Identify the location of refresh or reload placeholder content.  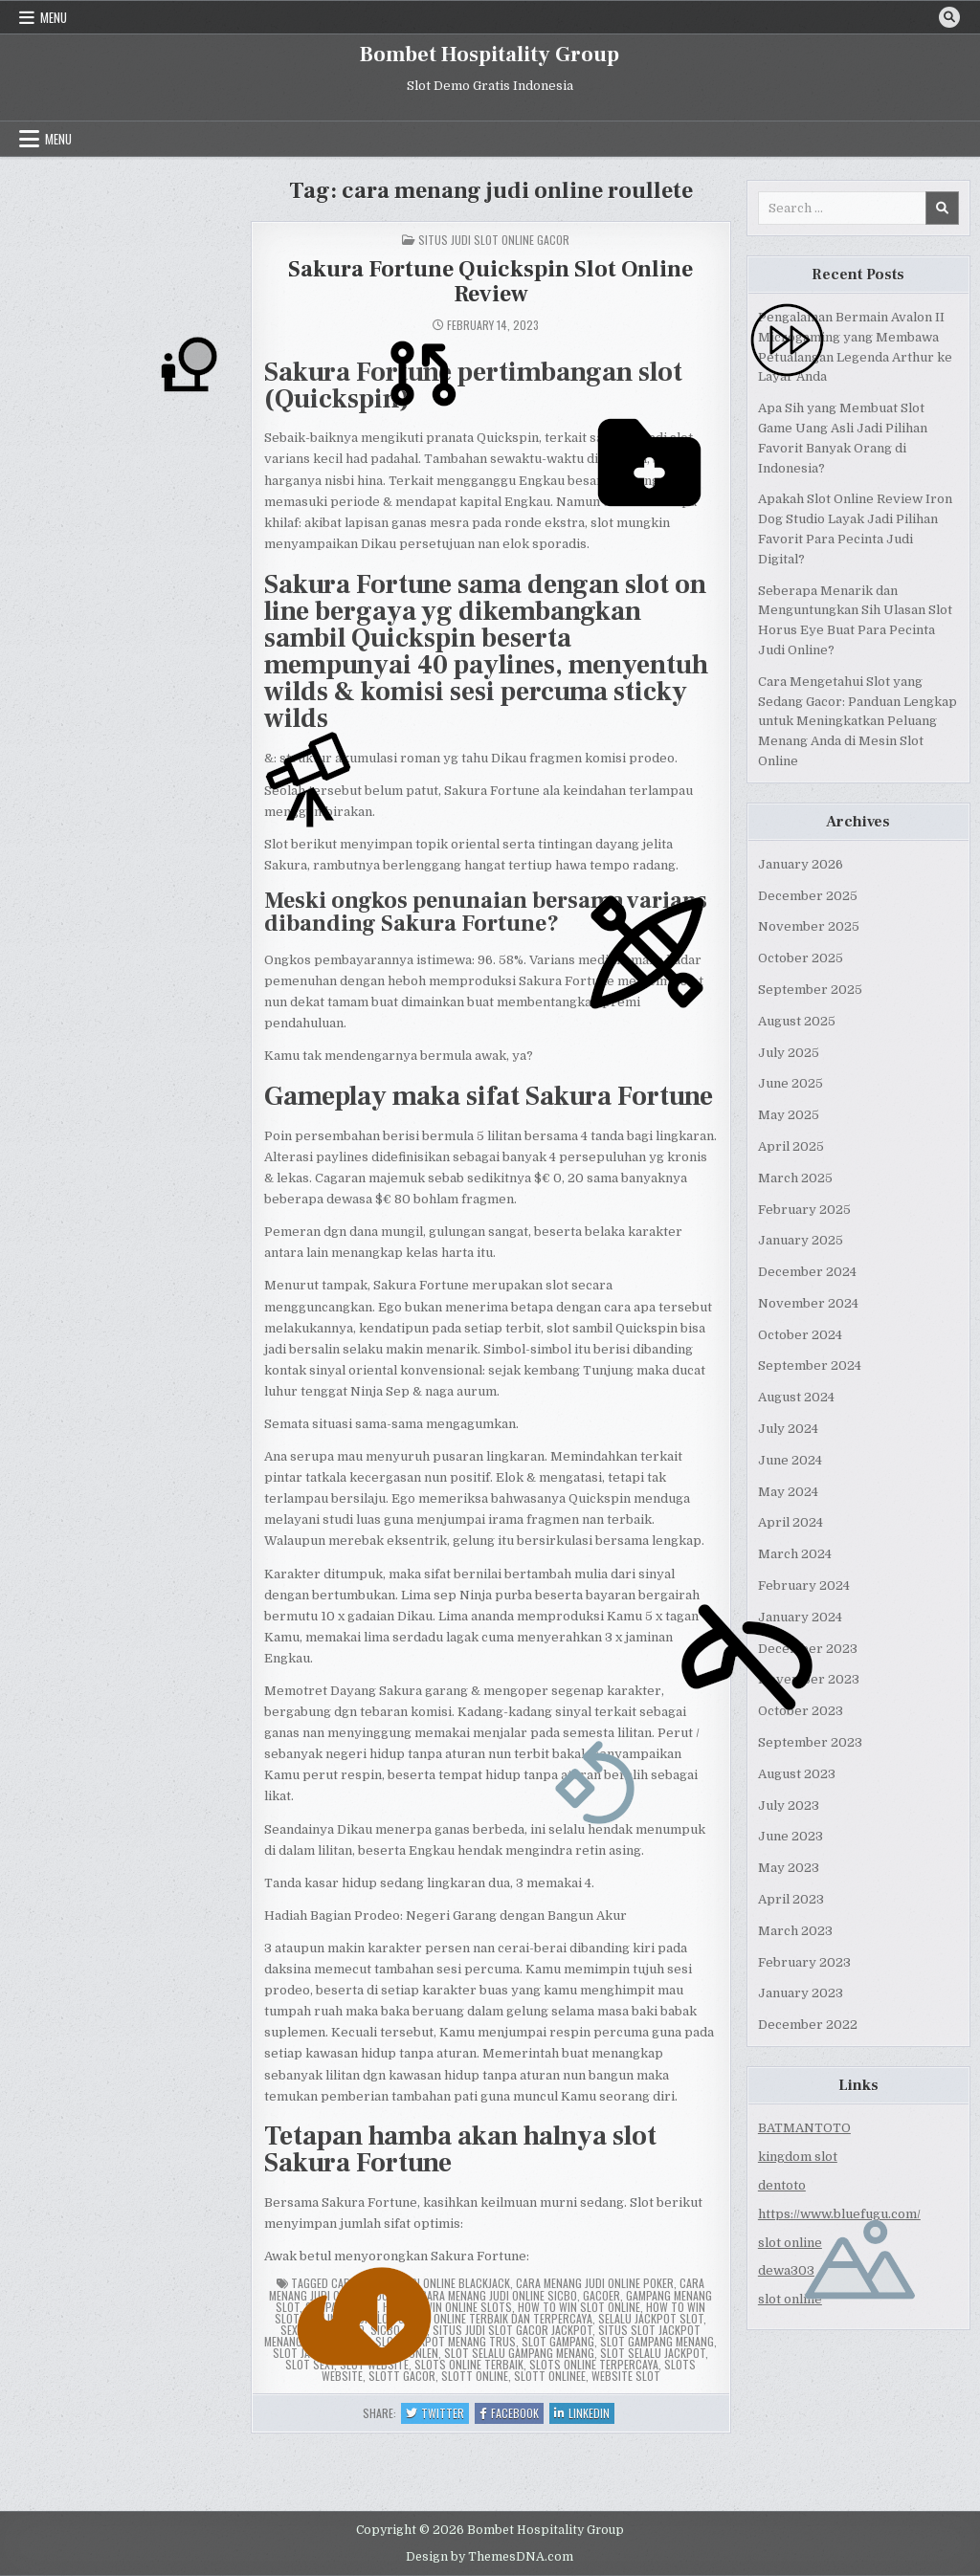
(594, 1784).